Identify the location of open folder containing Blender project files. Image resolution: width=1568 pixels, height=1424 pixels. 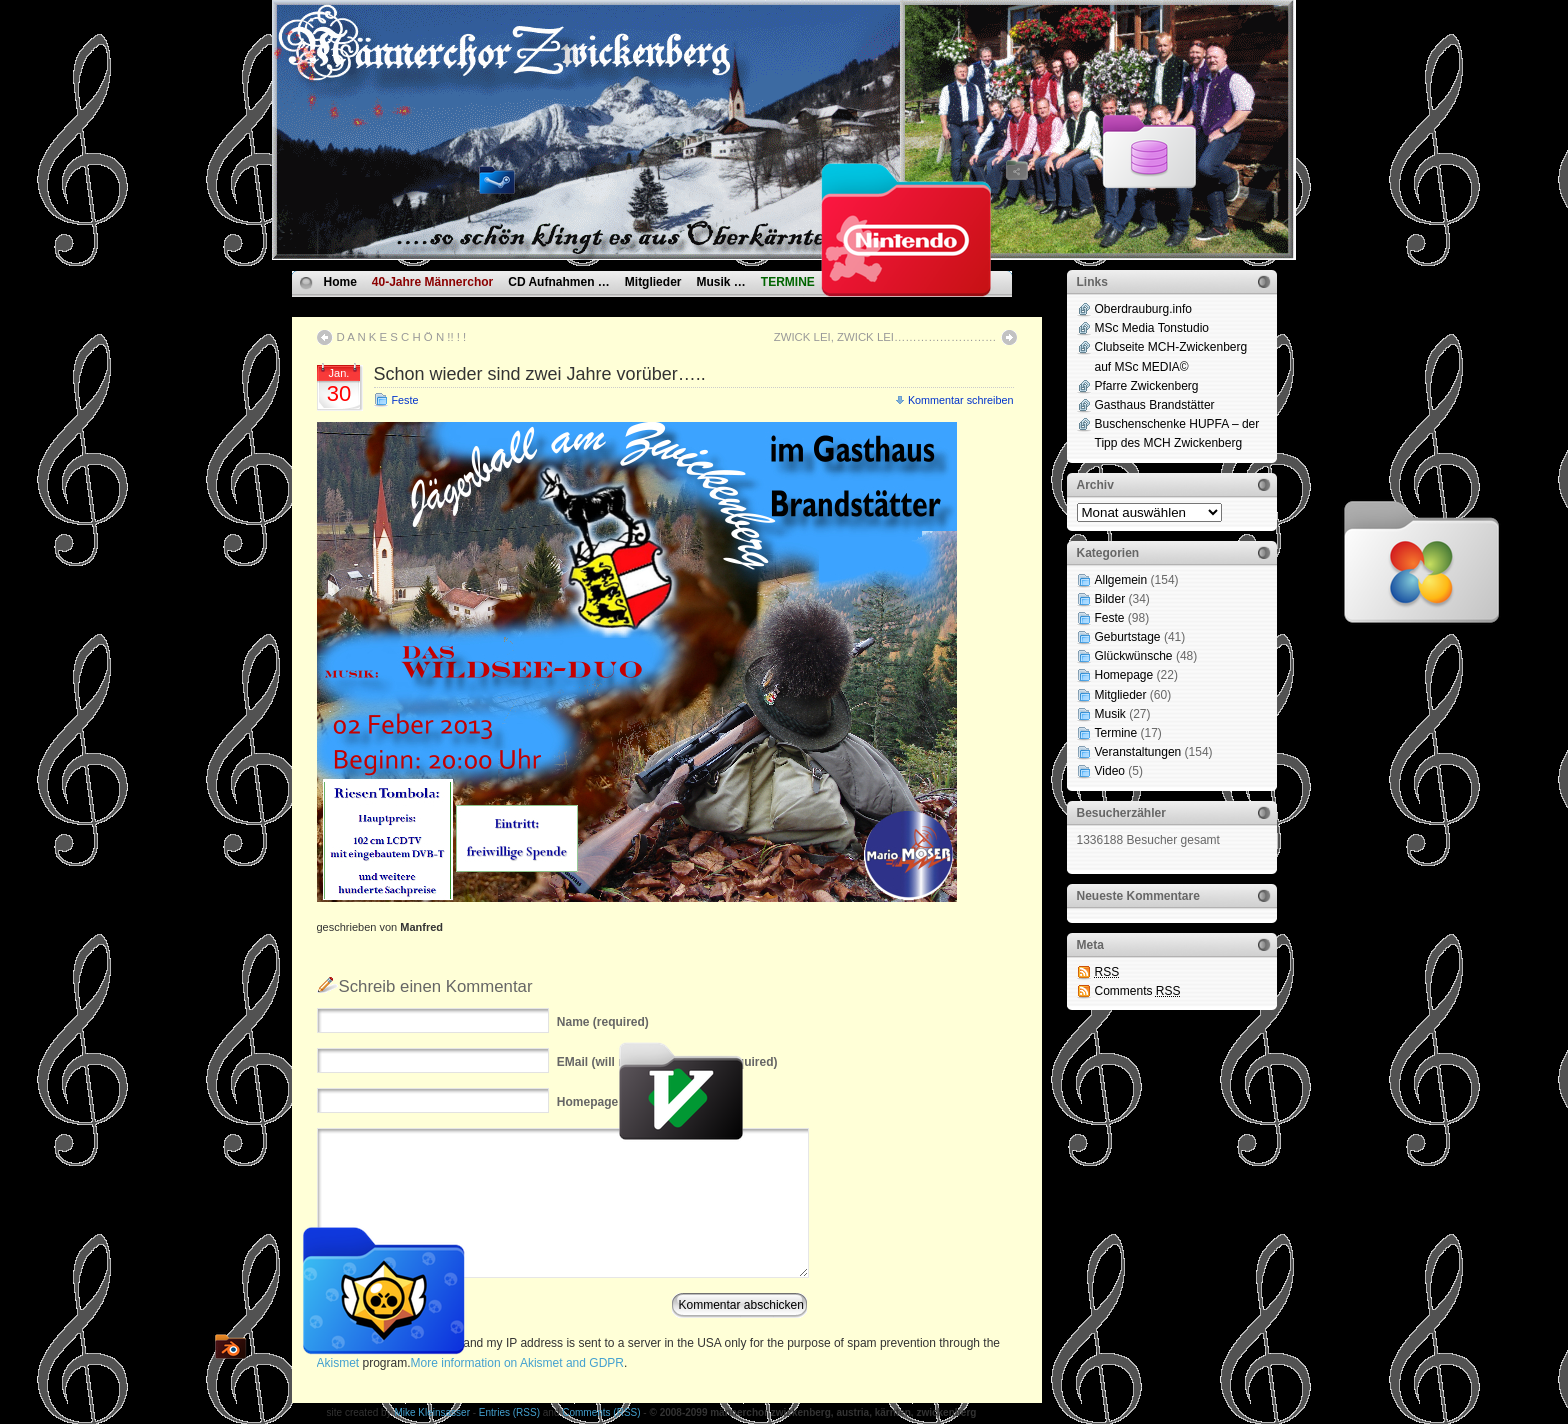
(230, 1347).